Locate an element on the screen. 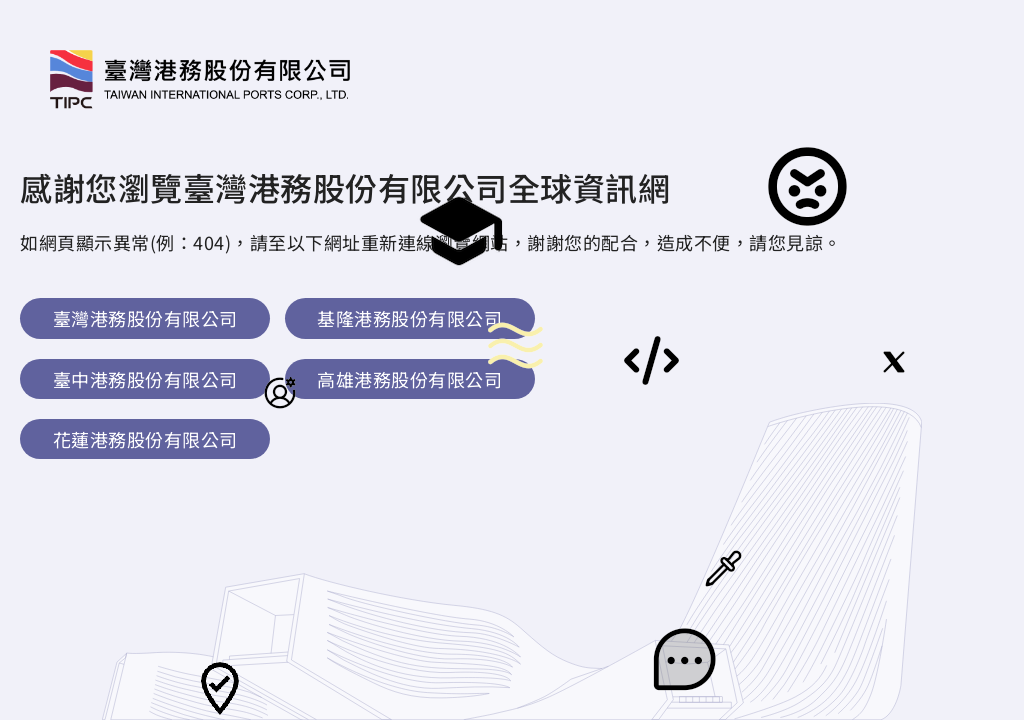 The height and width of the screenshot is (720, 1024). confirm or select a location is located at coordinates (220, 688).